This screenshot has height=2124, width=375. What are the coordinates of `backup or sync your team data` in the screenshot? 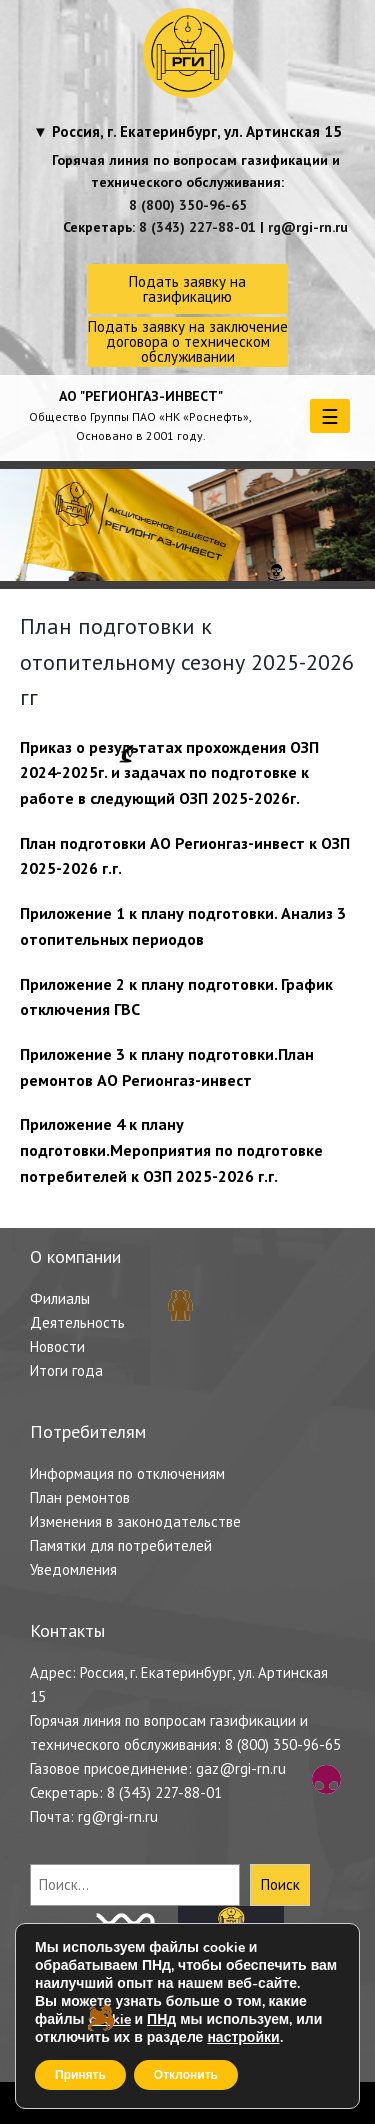 It's located at (180, 1305).